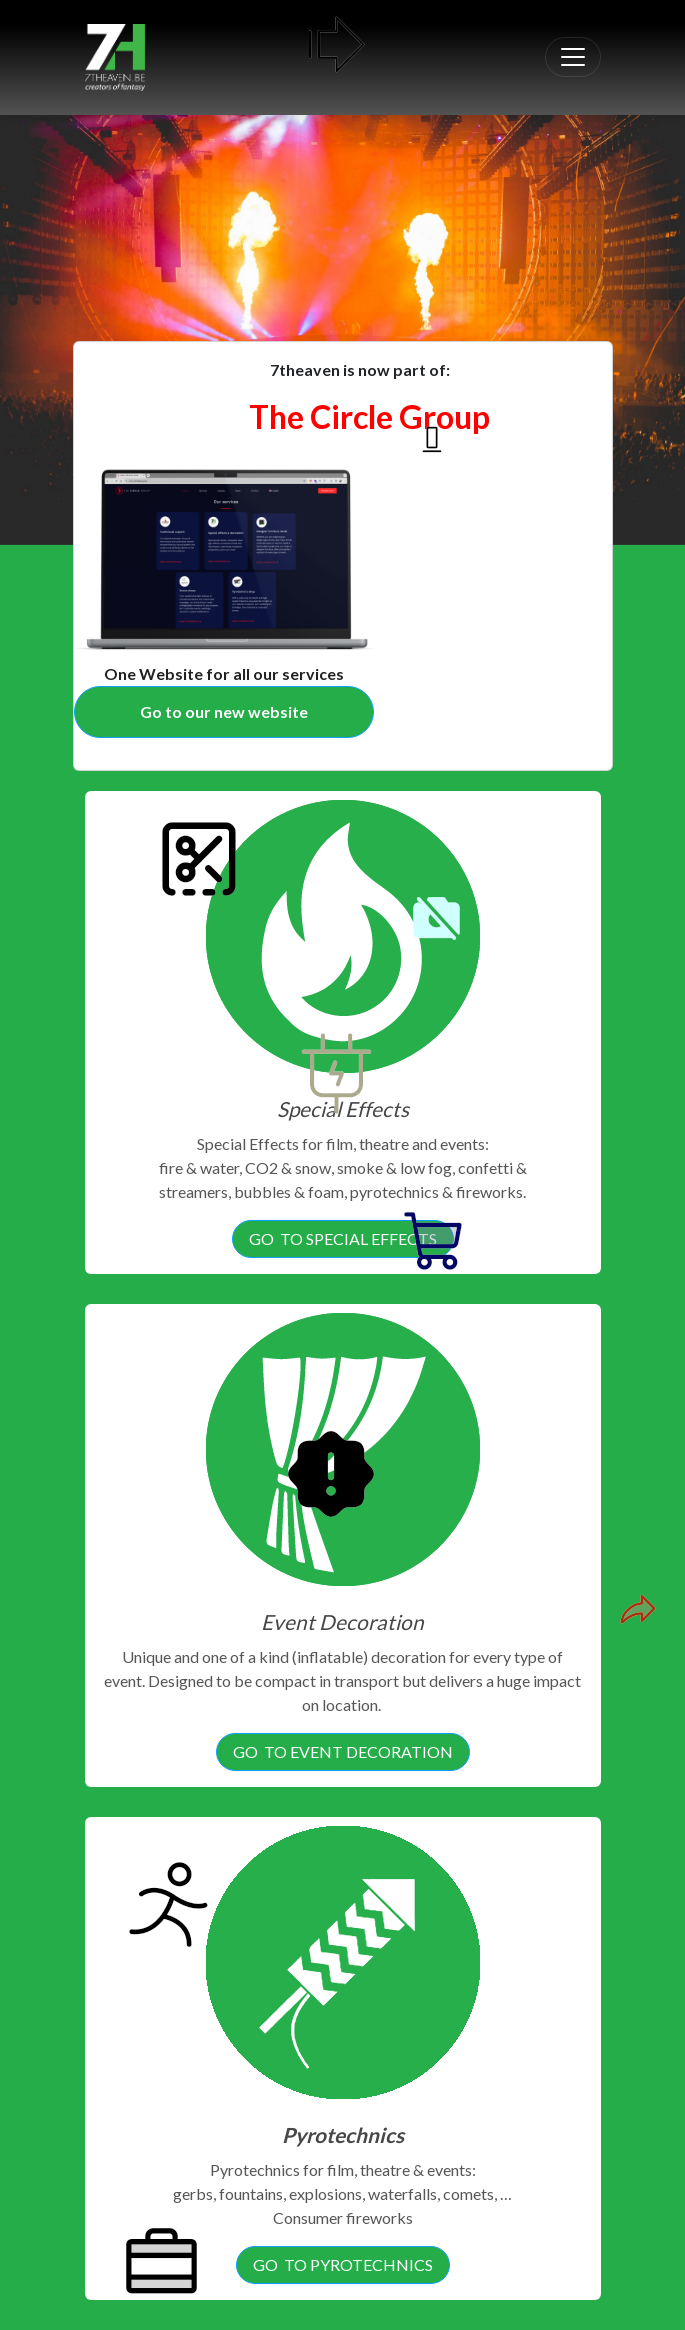 The width and height of the screenshot is (685, 2330). What do you see at coordinates (331, 1474) in the screenshot?
I see `indicates a warning or important alert` at bounding box center [331, 1474].